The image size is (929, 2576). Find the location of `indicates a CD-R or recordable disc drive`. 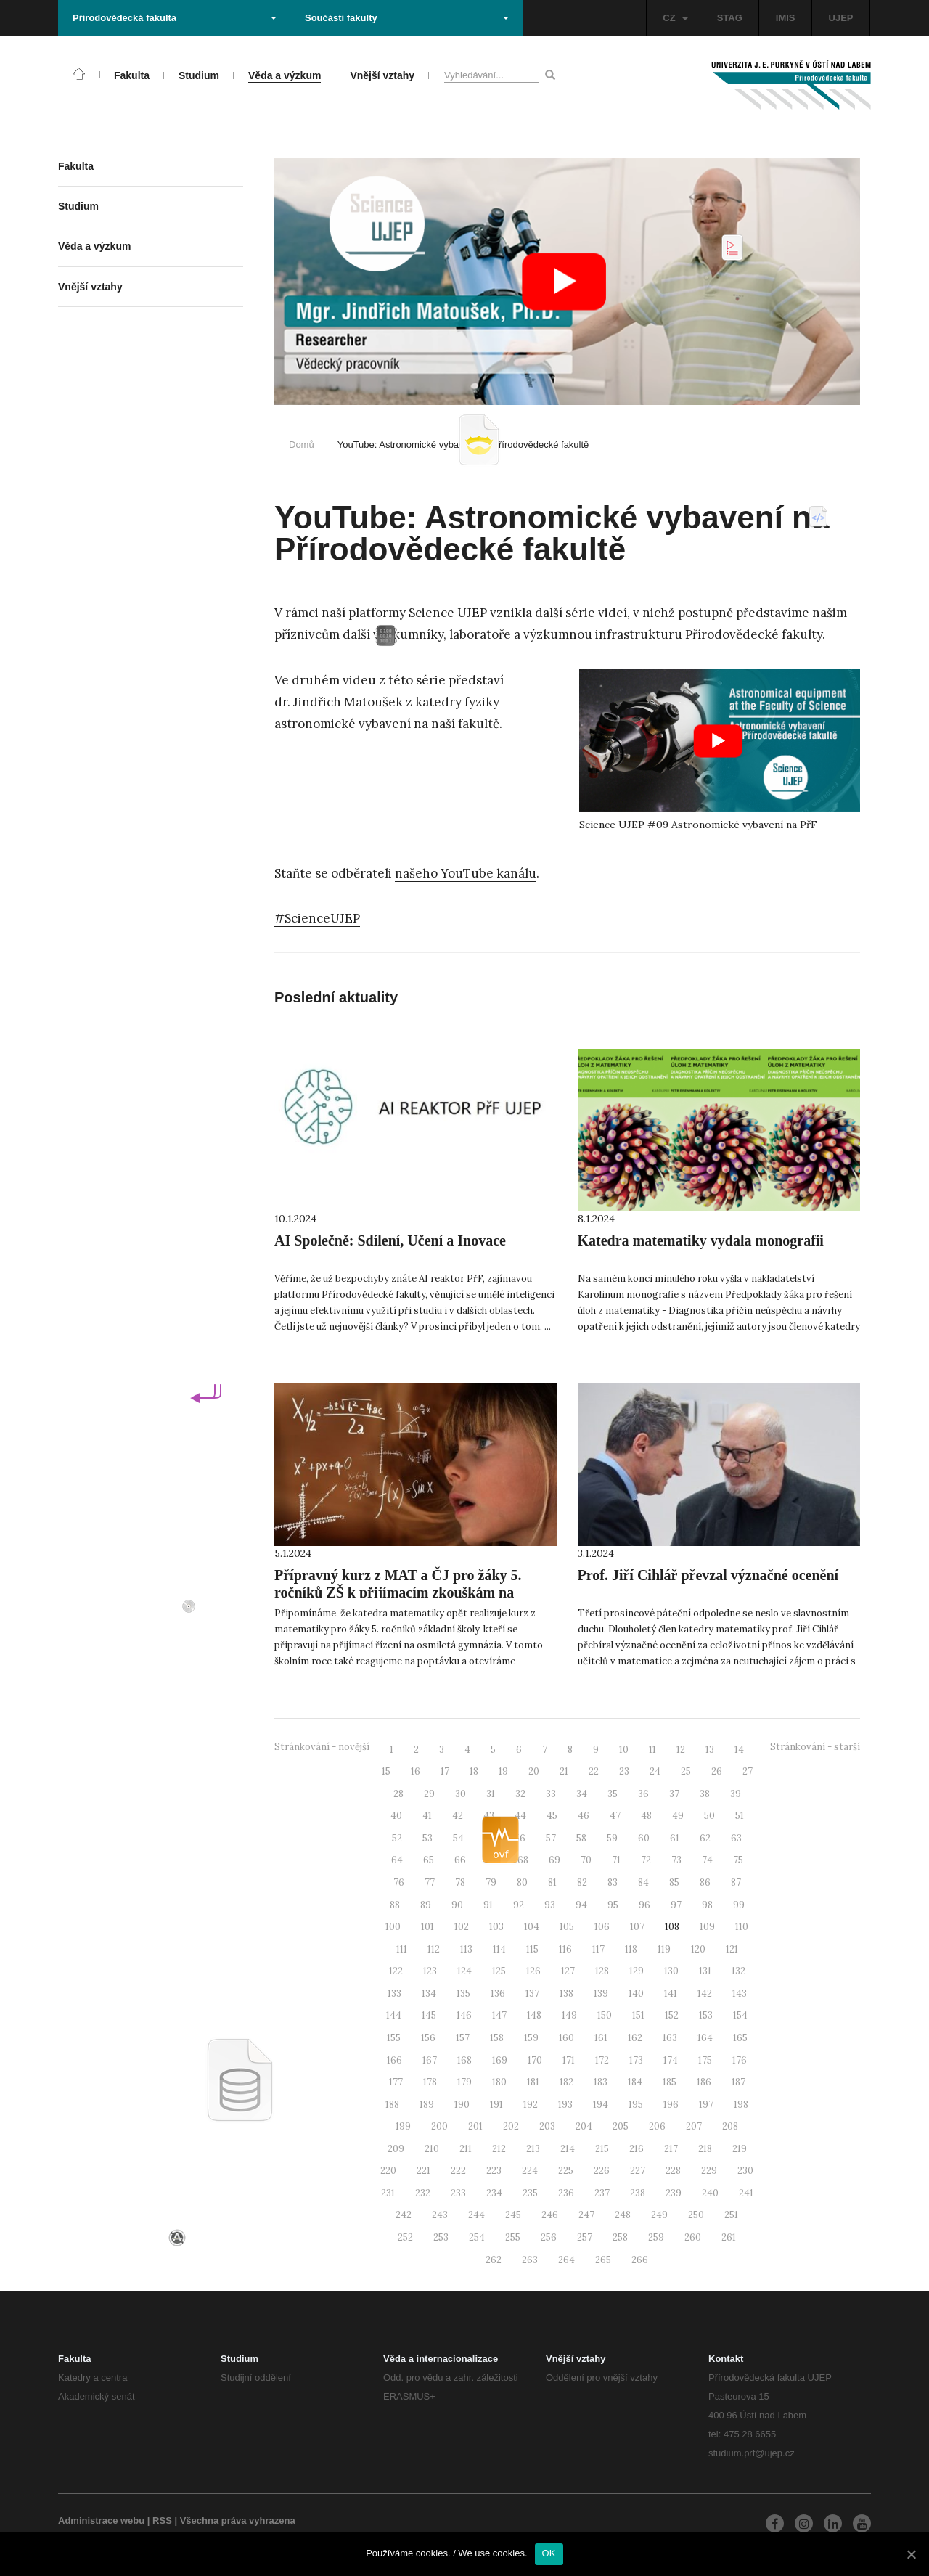

indicates a CD-R or recordable disc drive is located at coordinates (189, 1606).